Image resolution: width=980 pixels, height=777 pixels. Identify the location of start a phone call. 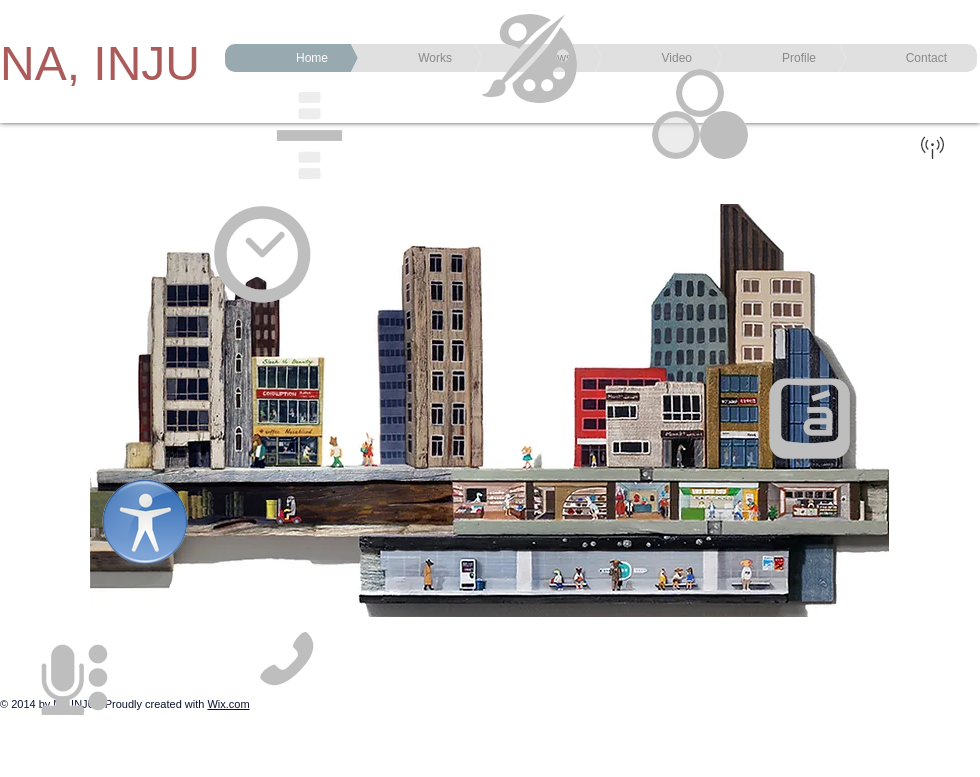
(286, 658).